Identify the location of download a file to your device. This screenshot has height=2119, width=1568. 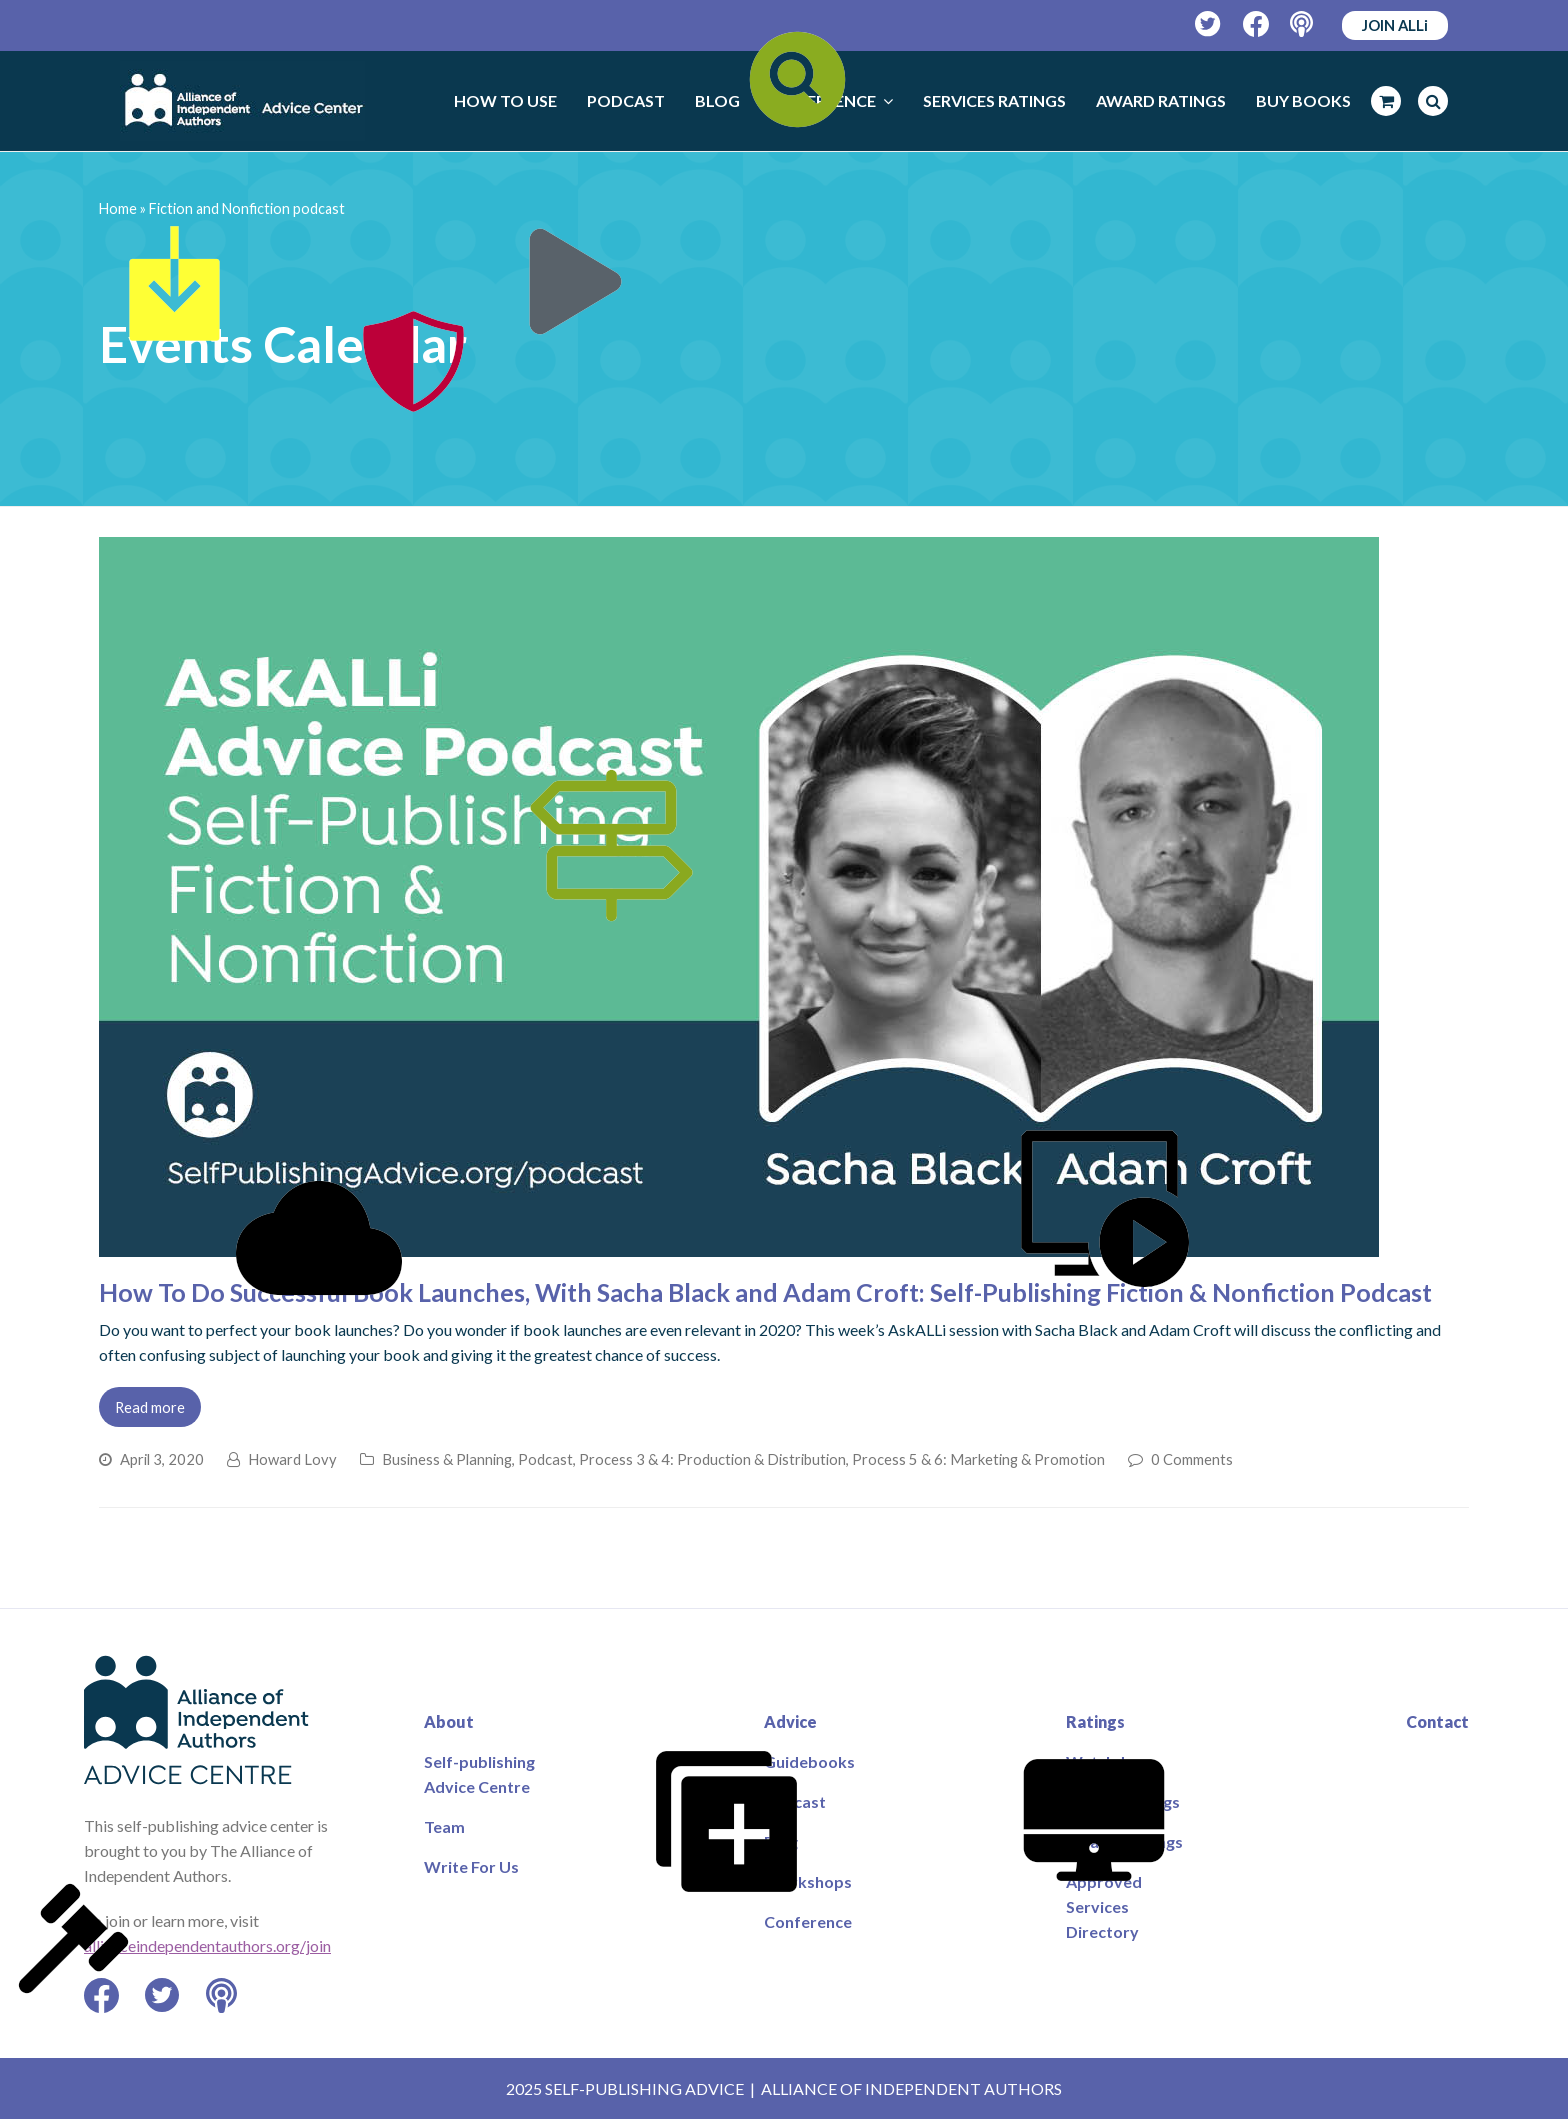
(174, 283).